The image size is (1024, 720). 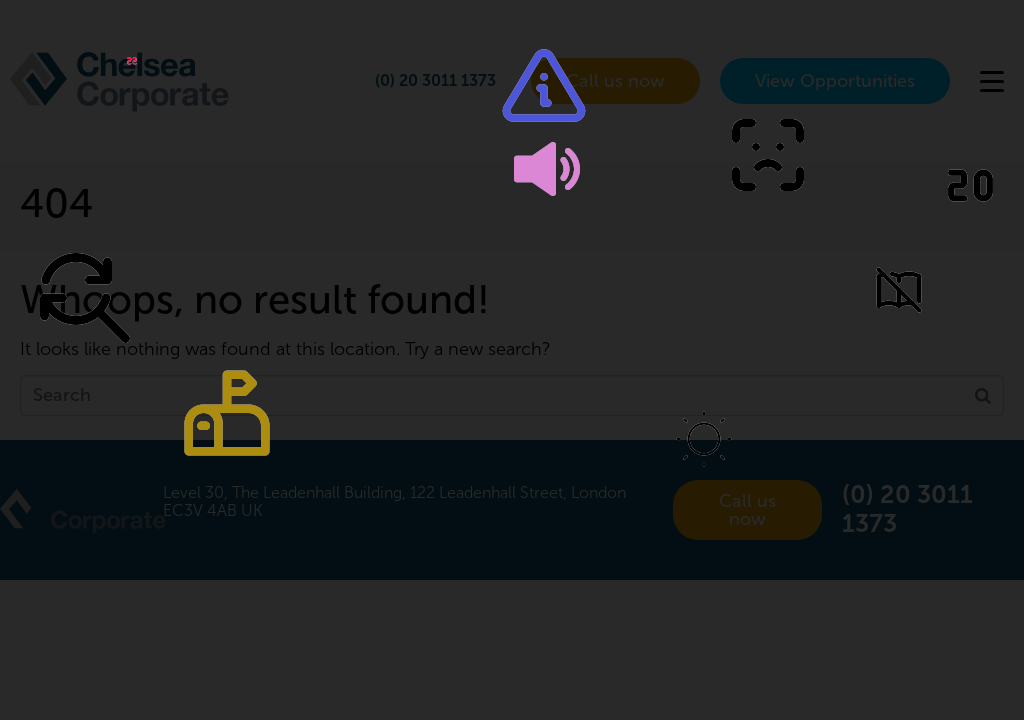 I want to click on replace current search or find another result, so click(x=85, y=298).